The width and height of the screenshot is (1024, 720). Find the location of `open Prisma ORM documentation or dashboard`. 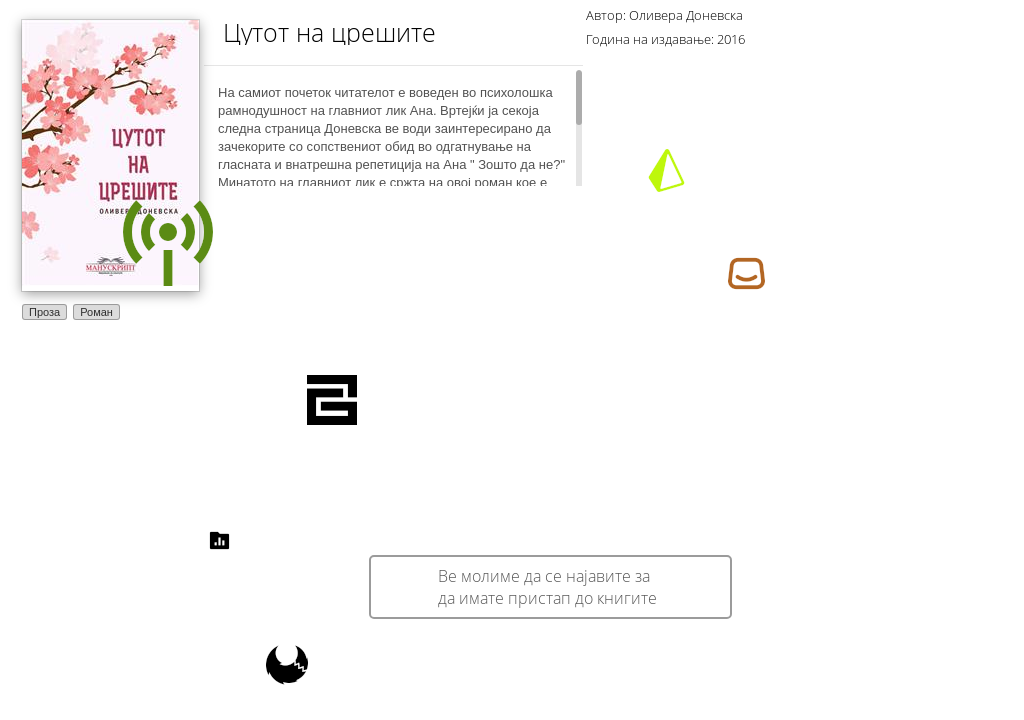

open Prisma ORM documentation or dashboard is located at coordinates (666, 170).